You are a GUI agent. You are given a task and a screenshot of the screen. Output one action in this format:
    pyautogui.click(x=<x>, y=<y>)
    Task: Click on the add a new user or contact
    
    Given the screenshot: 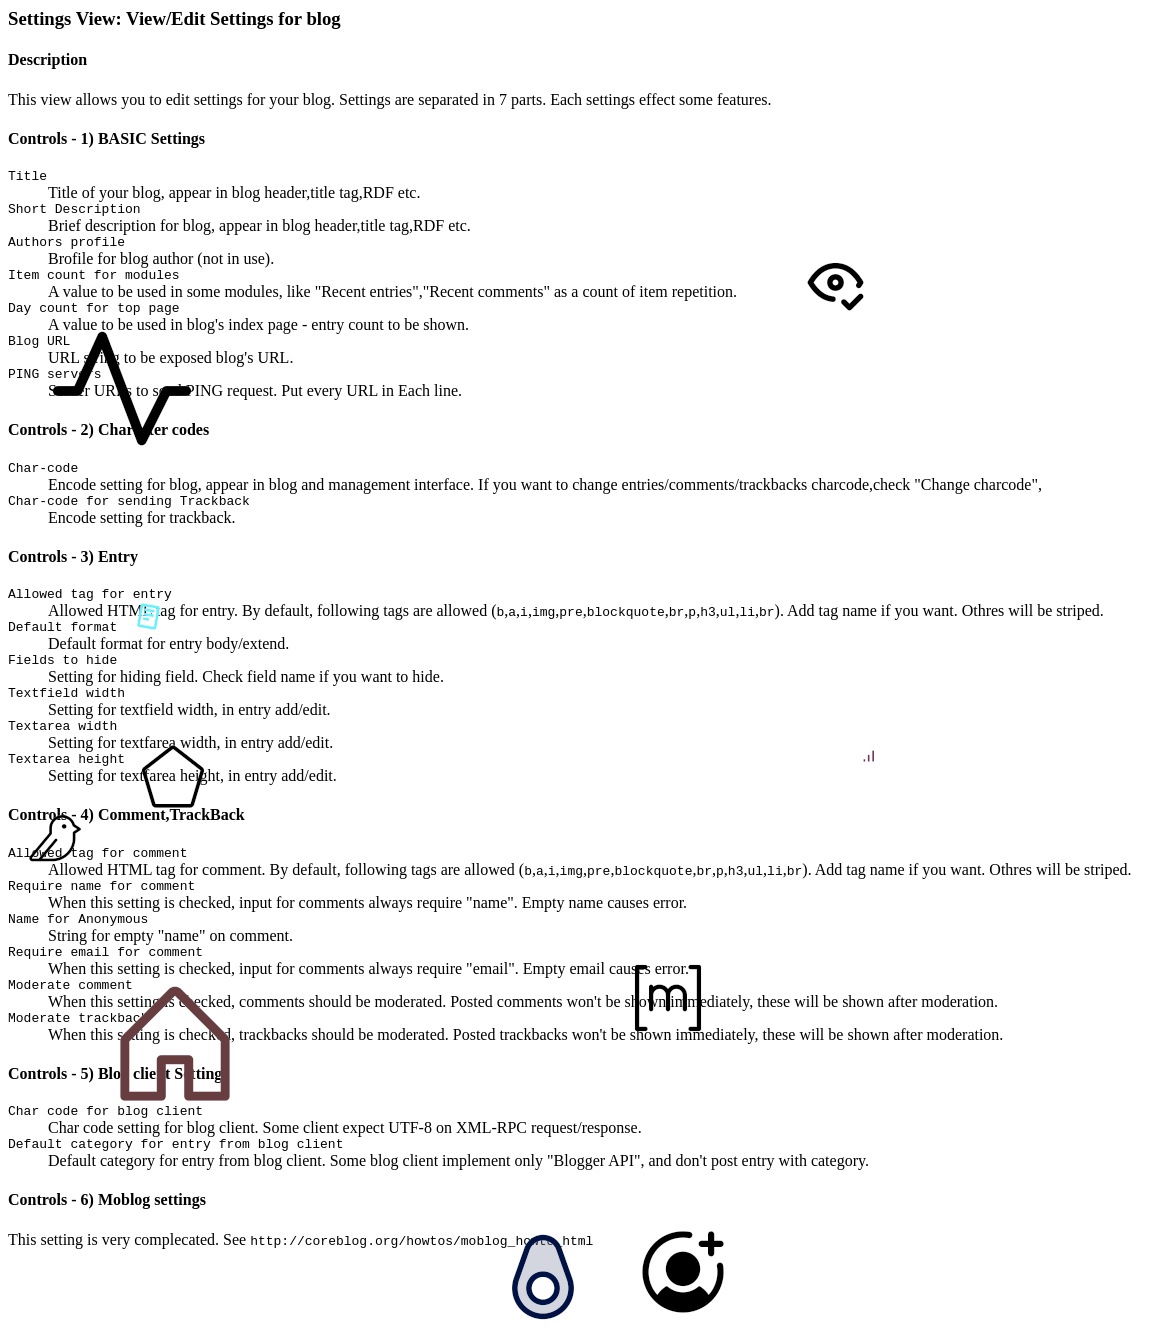 What is the action you would take?
    pyautogui.click(x=683, y=1272)
    